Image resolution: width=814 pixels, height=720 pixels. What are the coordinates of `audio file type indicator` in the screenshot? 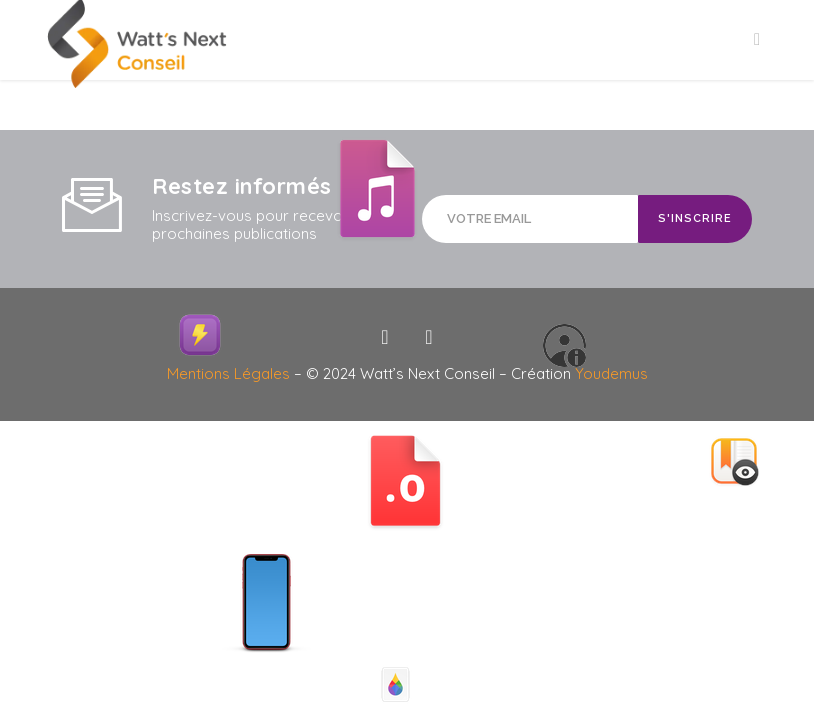 It's located at (377, 188).